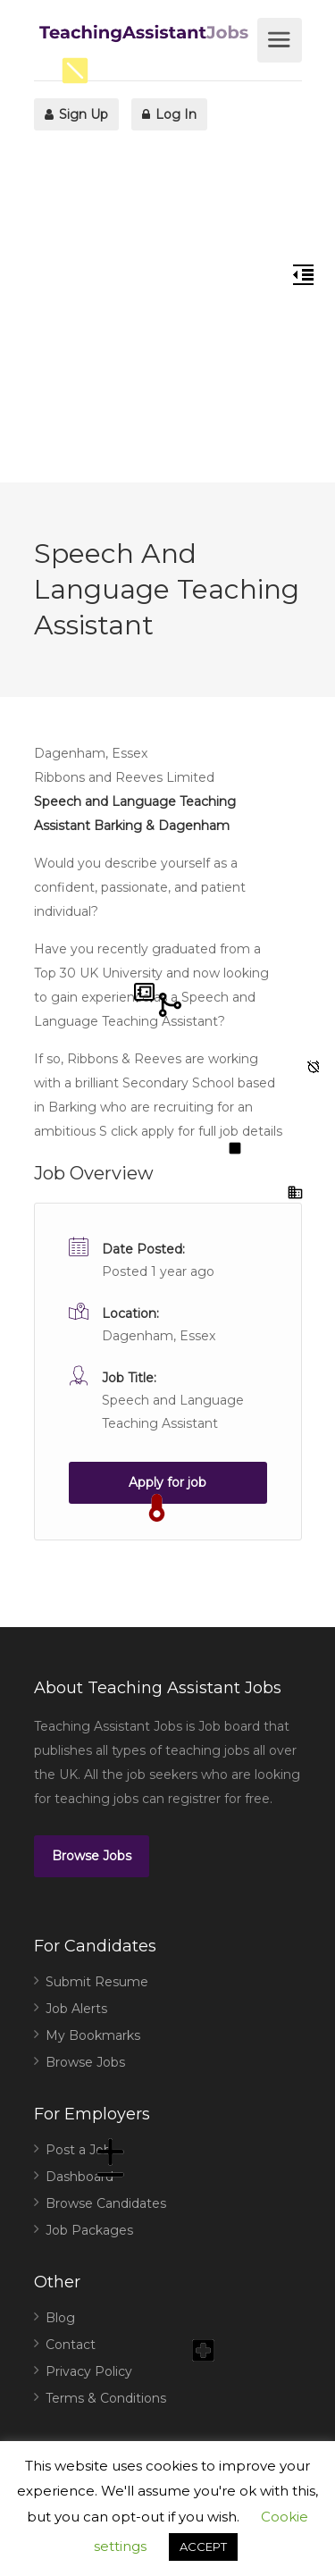  Describe the element at coordinates (156, 1507) in the screenshot. I see `indicates very low or minimum temperature` at that location.